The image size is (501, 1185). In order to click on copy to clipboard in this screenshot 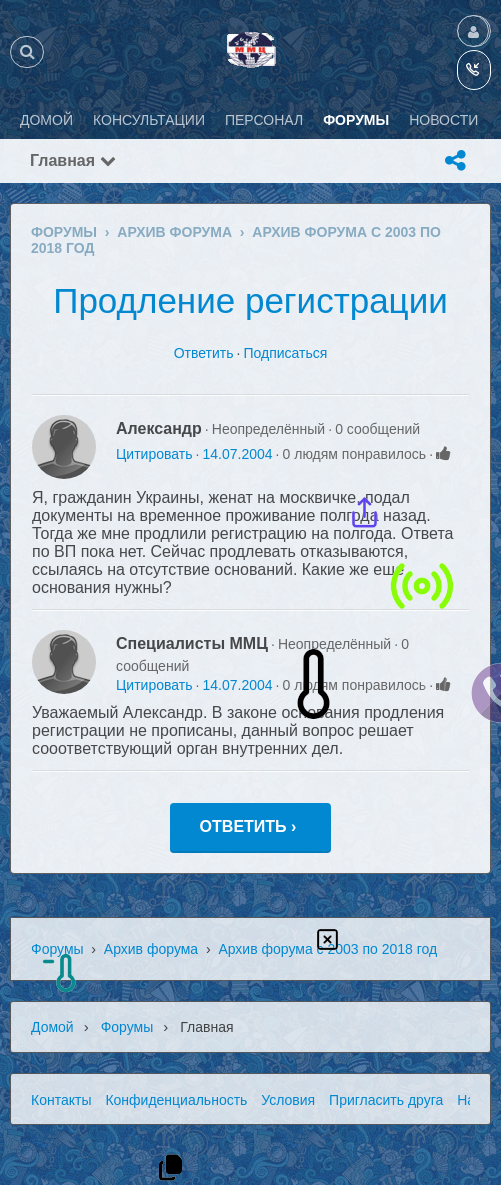, I will do `click(170, 1167)`.